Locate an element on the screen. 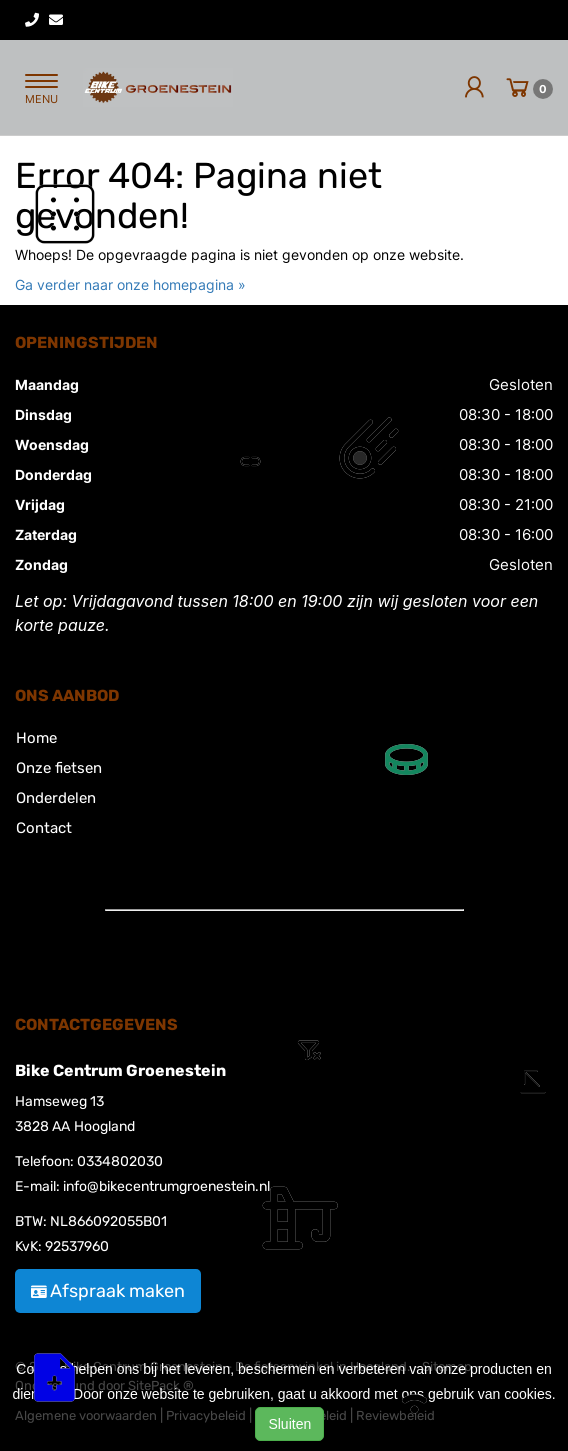 Image resolution: width=568 pixels, height=1451 pixels. unlink or disconnect a URL is located at coordinates (250, 461).